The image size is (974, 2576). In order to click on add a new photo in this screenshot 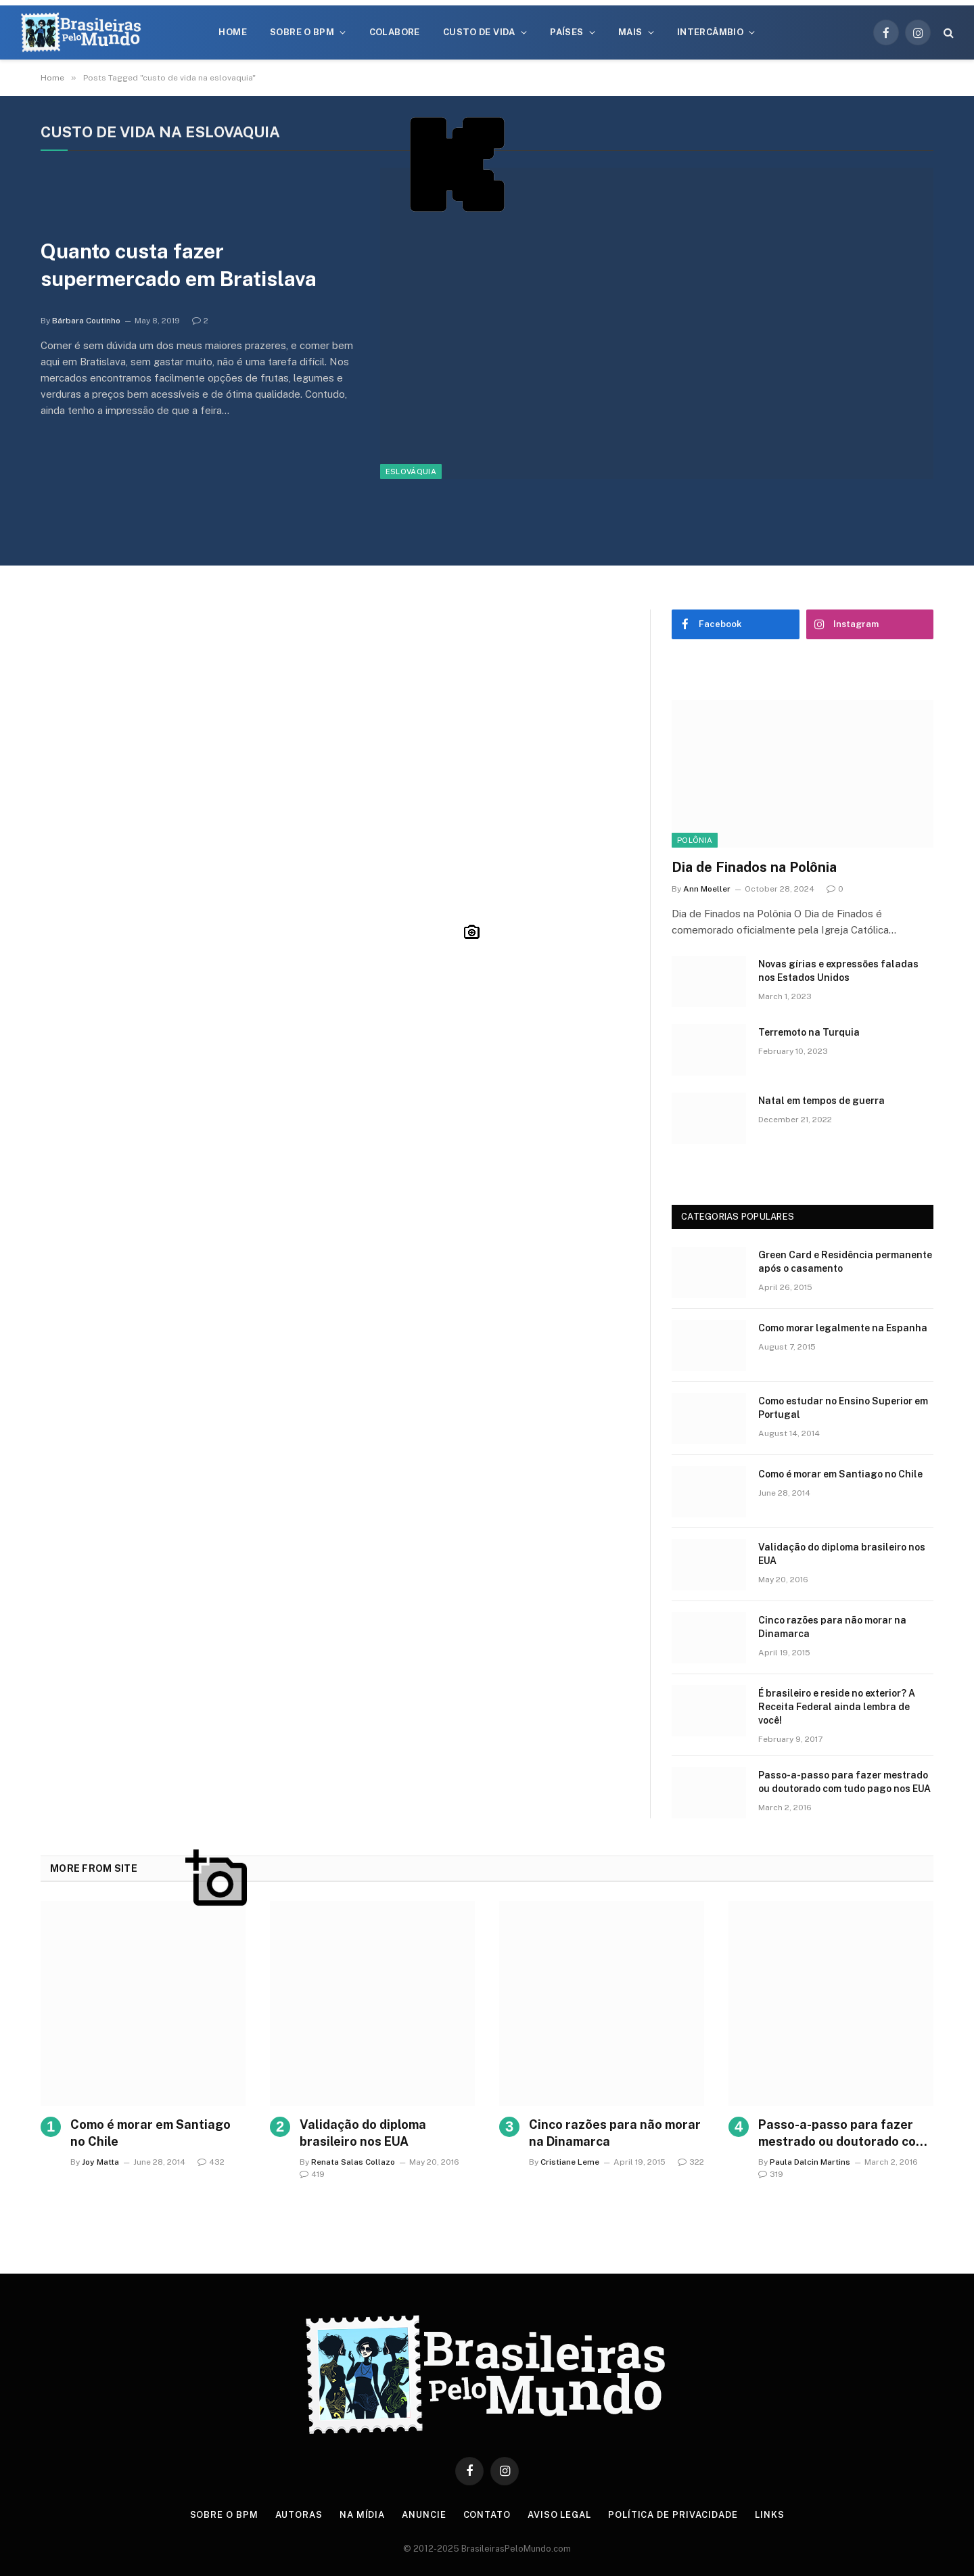, I will do `click(217, 1879)`.